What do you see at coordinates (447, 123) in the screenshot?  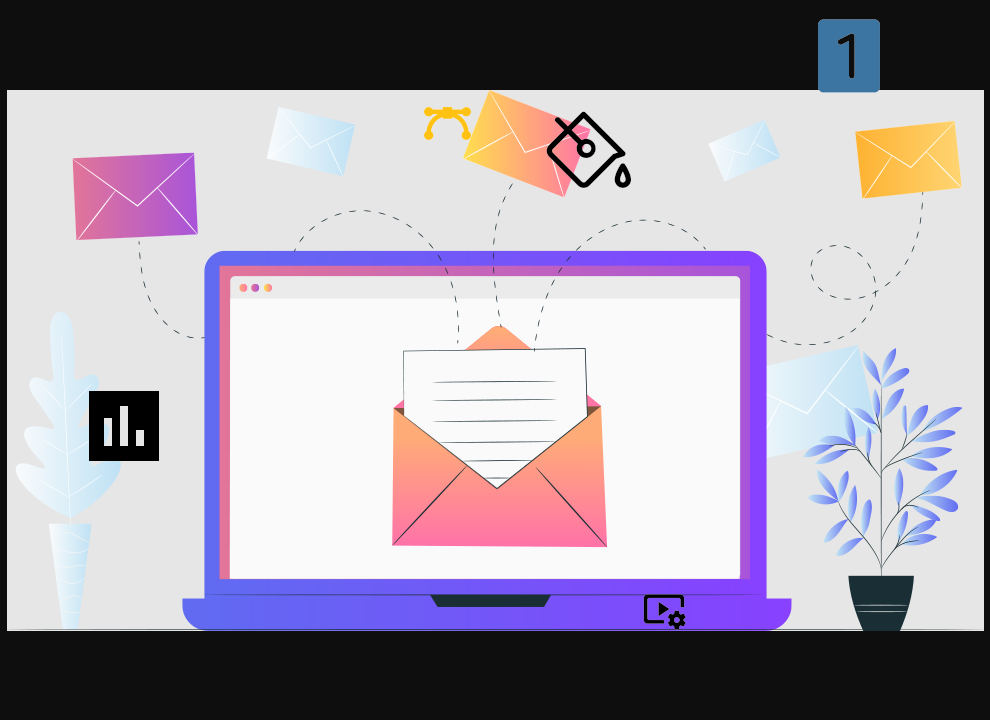 I see `access vector editing tools` at bounding box center [447, 123].